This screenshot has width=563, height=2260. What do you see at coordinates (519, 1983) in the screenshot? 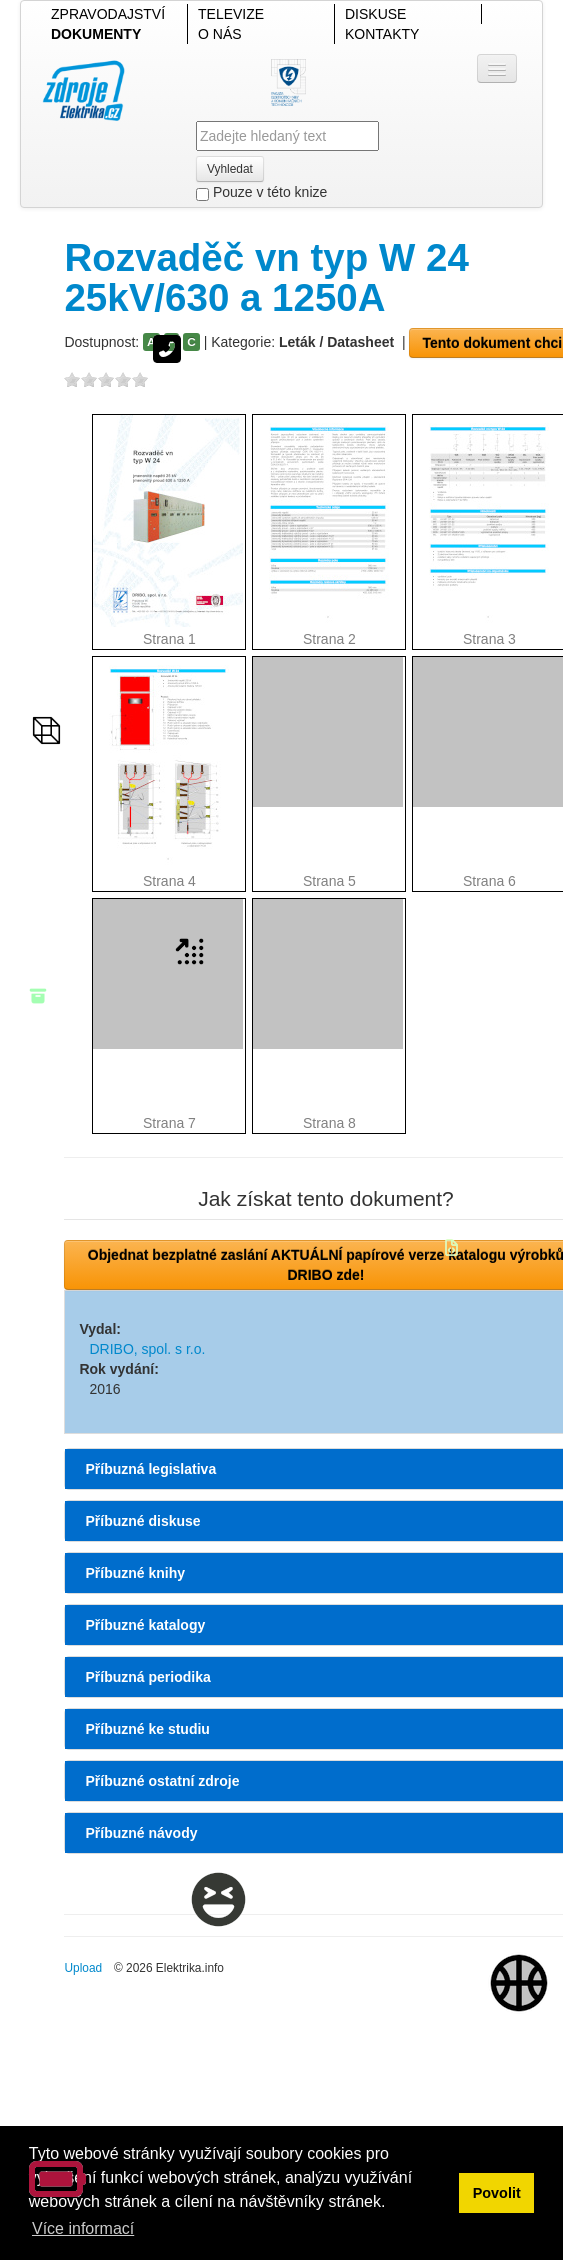
I see `access basketball or sports content` at bounding box center [519, 1983].